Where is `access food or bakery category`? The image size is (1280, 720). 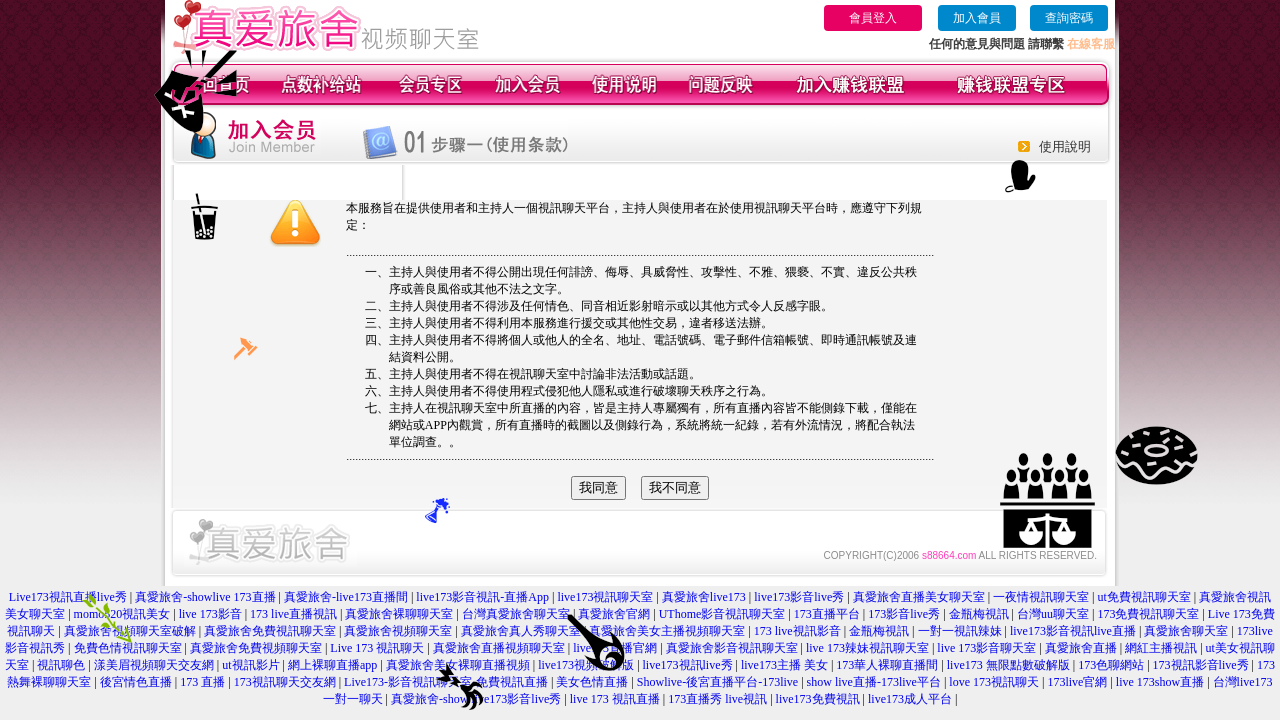
access food or bakery category is located at coordinates (1156, 455).